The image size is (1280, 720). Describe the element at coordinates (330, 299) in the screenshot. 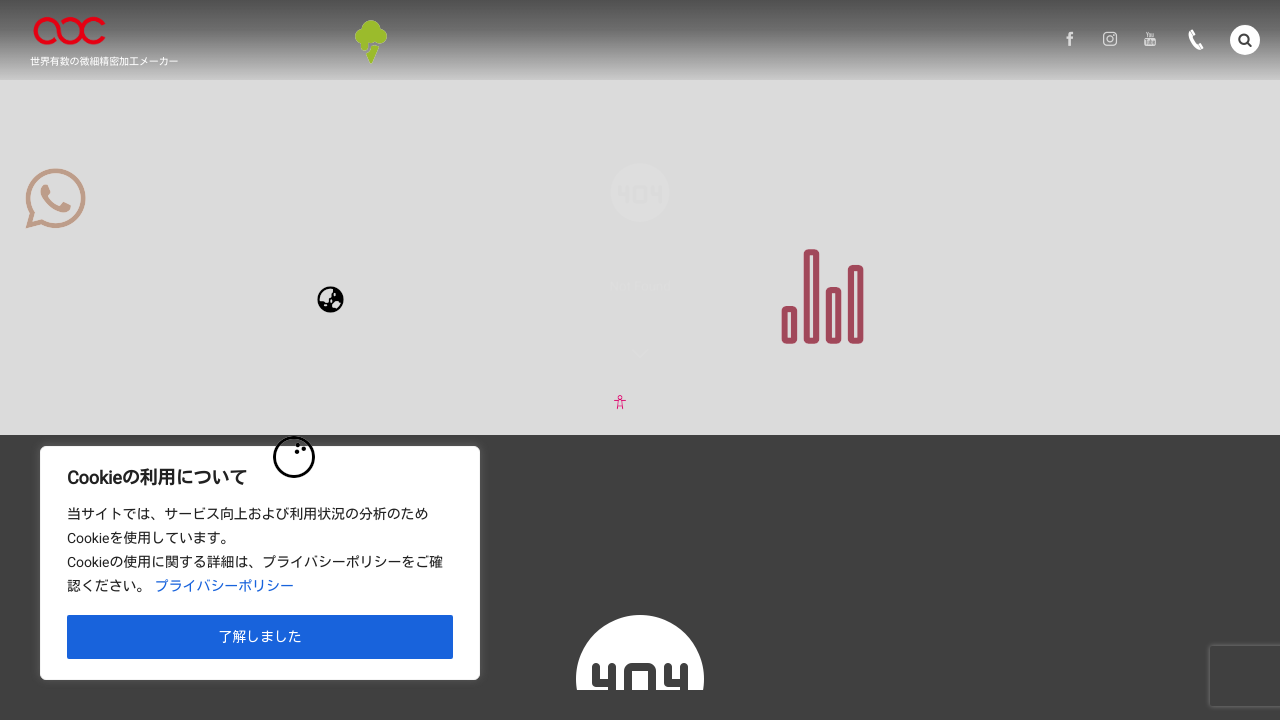

I see `switch to asia region settings` at that location.